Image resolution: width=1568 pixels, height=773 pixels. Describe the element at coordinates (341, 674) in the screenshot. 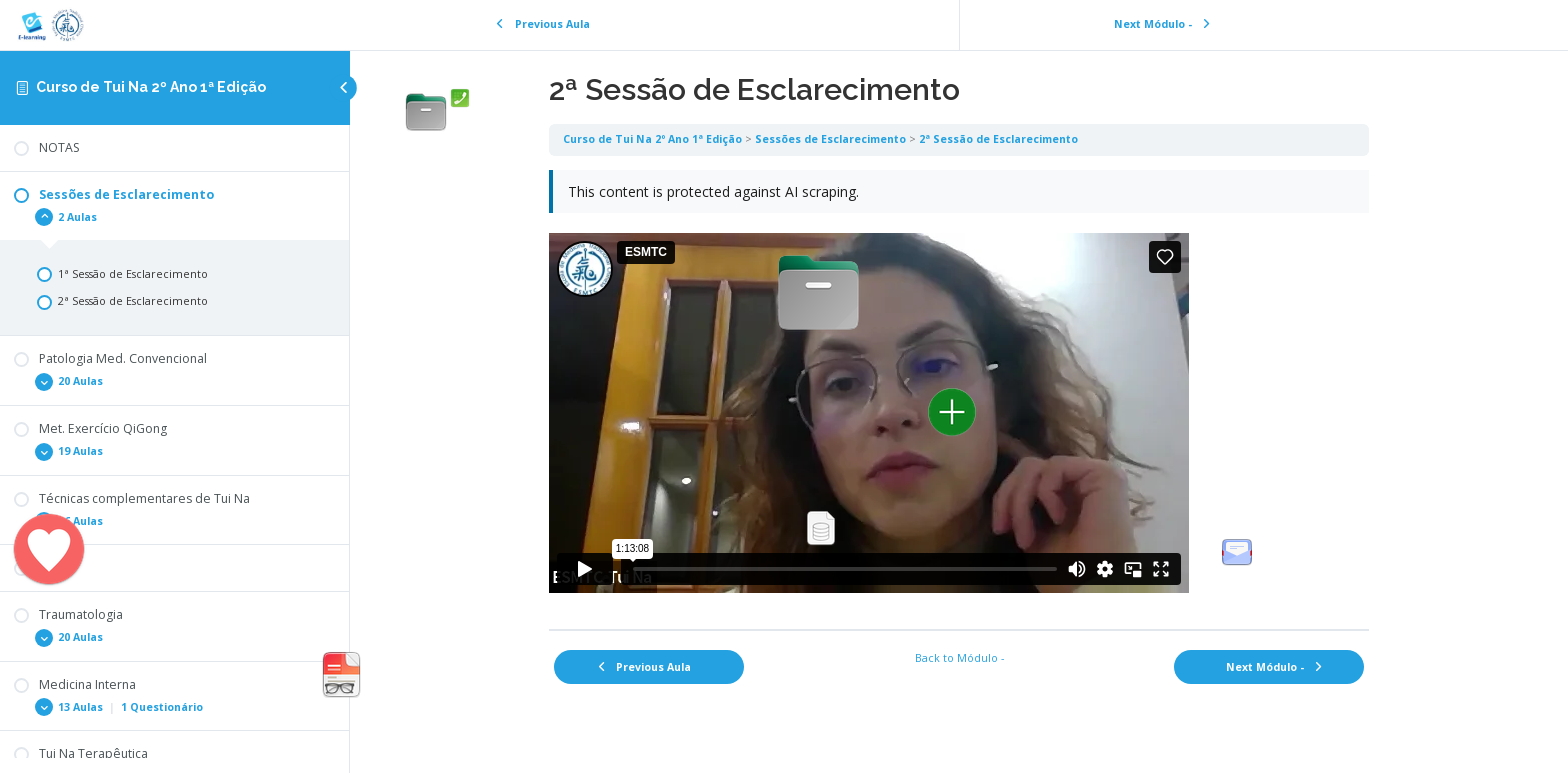

I see `open the papers document viewer app` at that location.